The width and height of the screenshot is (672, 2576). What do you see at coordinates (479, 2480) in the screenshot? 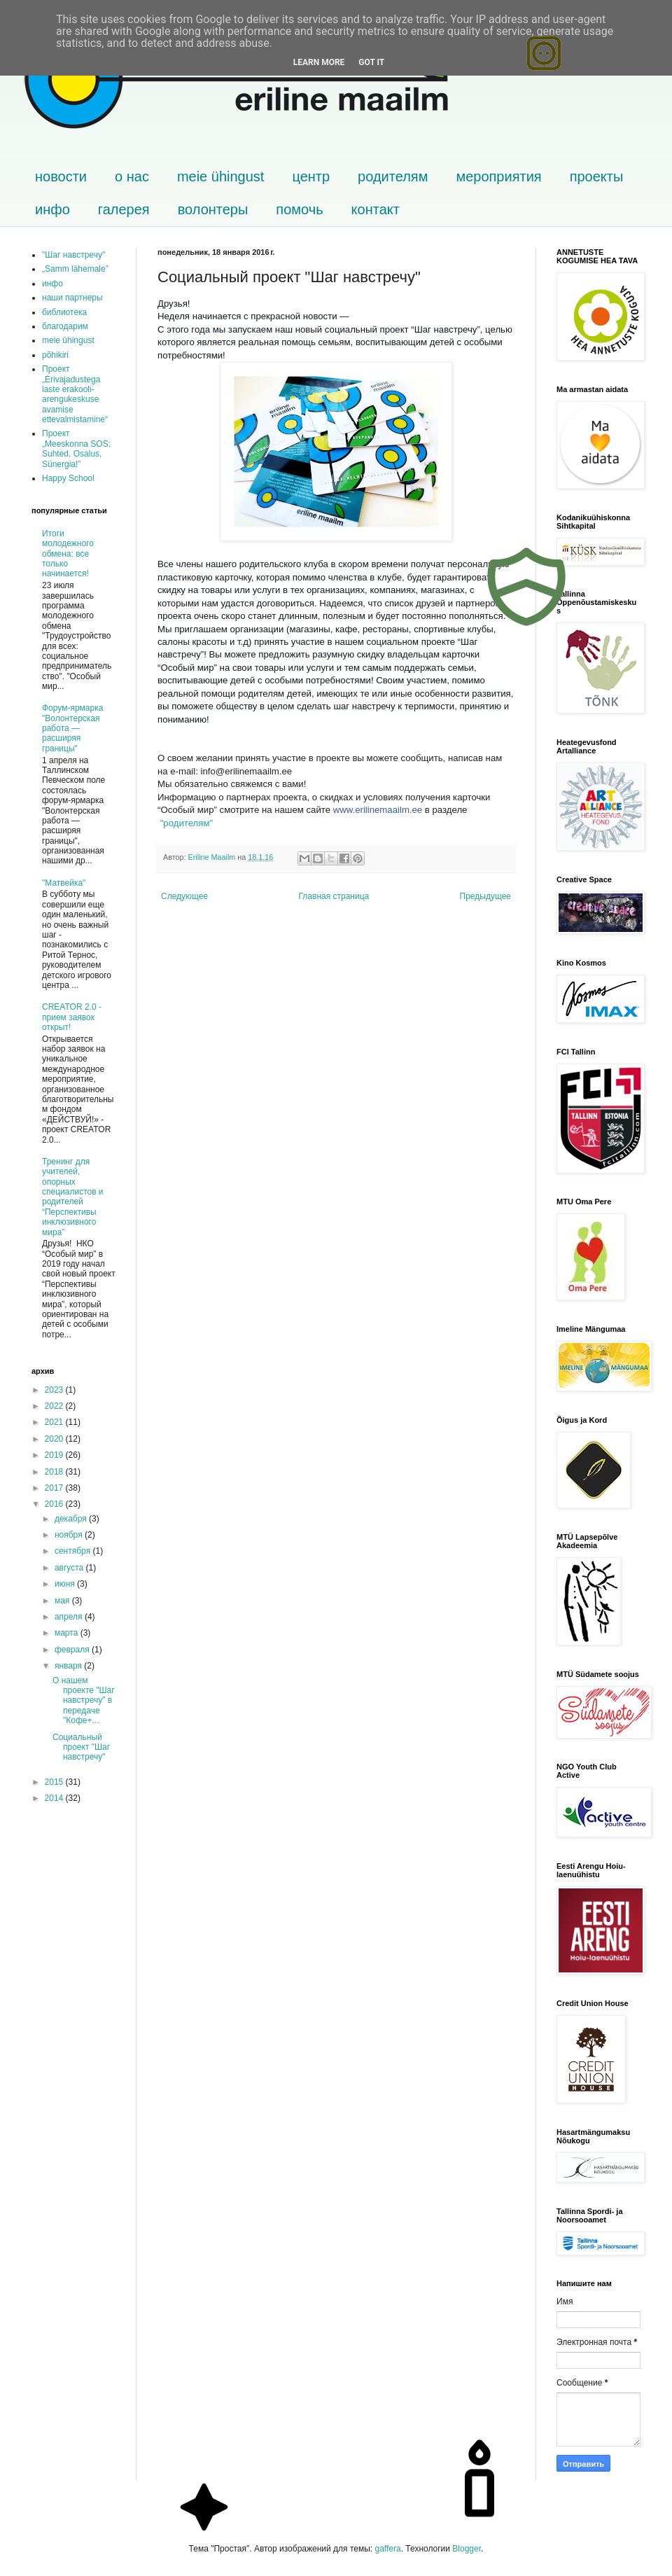
I see `access candle or ambient lighting settings` at bounding box center [479, 2480].